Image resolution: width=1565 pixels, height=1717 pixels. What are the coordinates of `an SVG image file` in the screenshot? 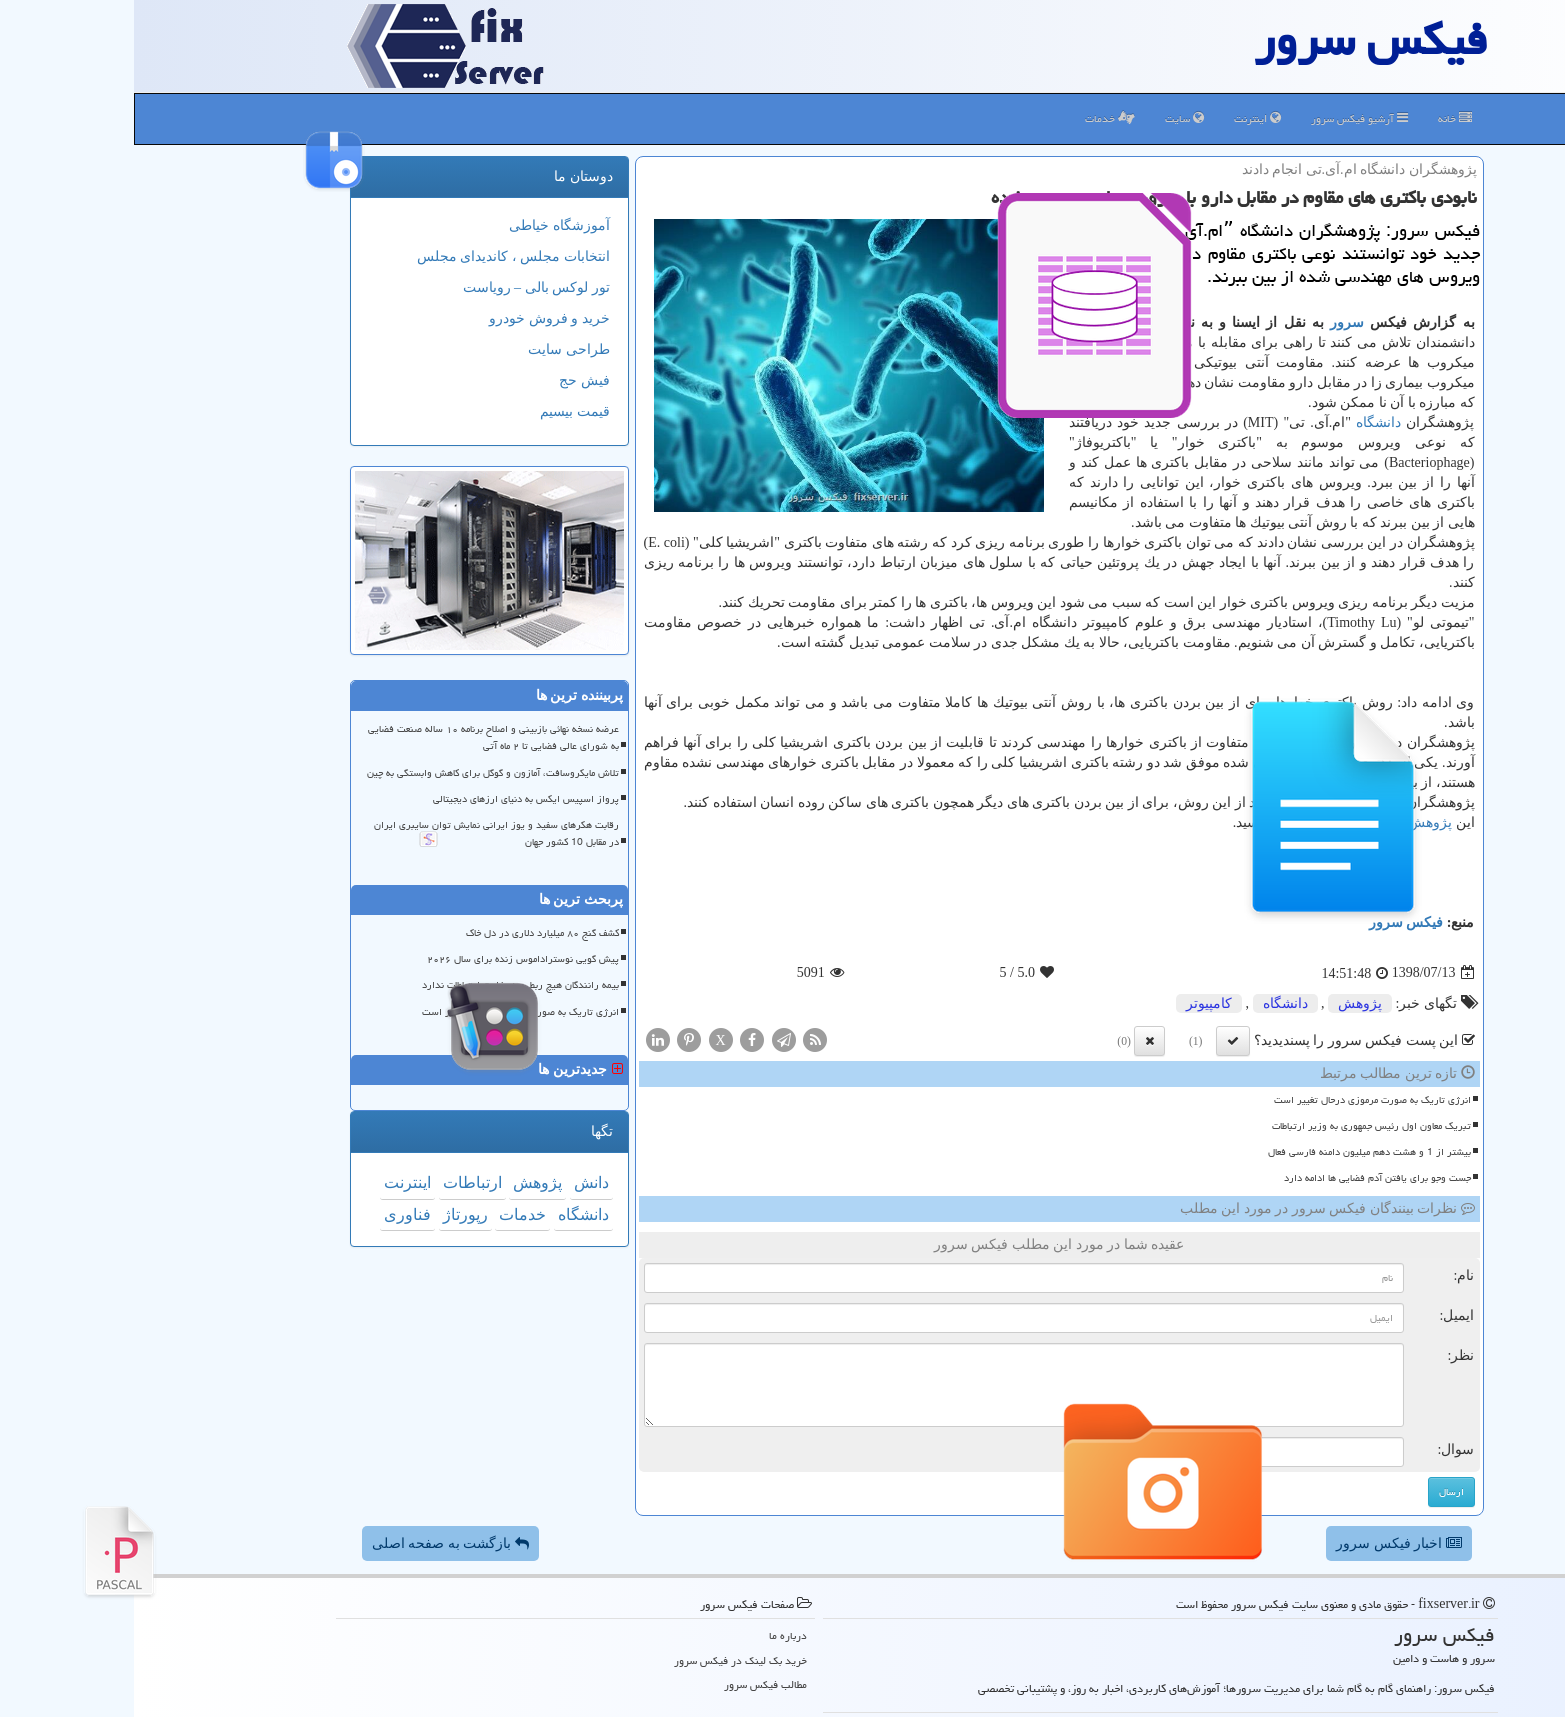 It's located at (428, 838).